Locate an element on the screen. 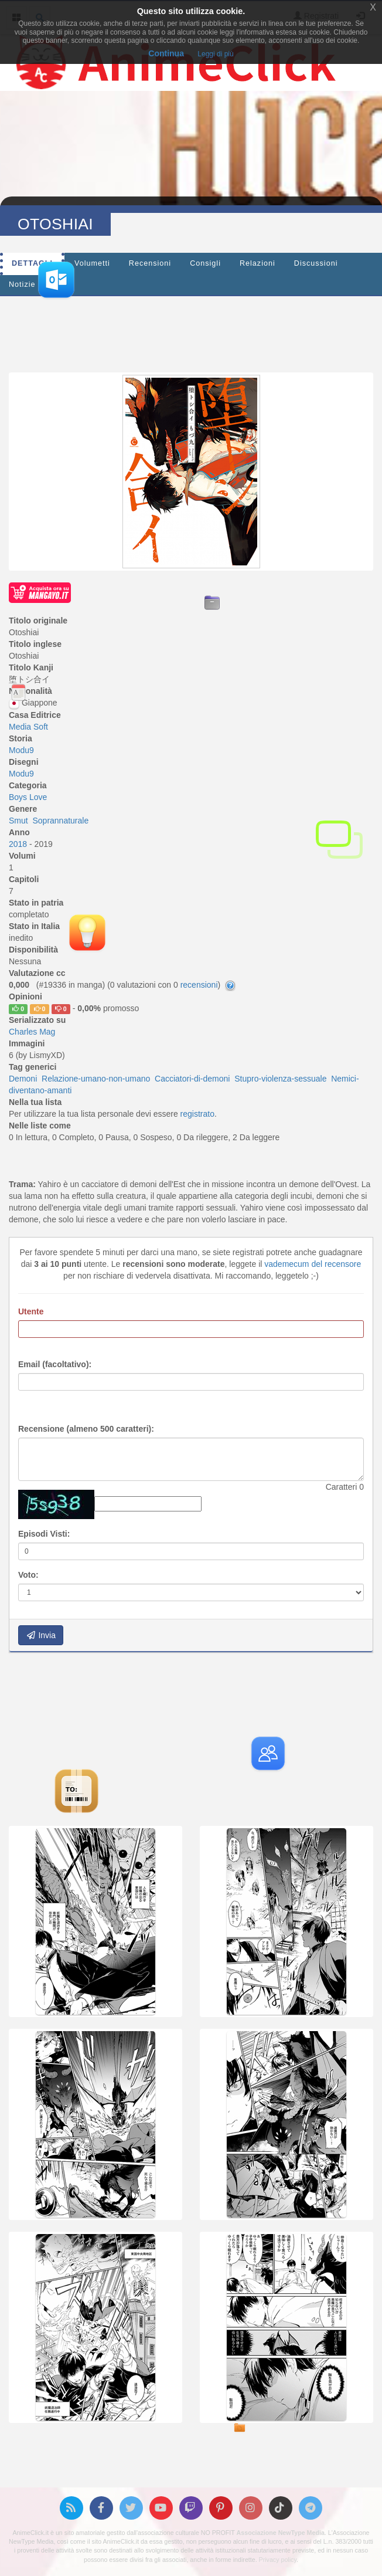  open the file manager application is located at coordinates (212, 602).